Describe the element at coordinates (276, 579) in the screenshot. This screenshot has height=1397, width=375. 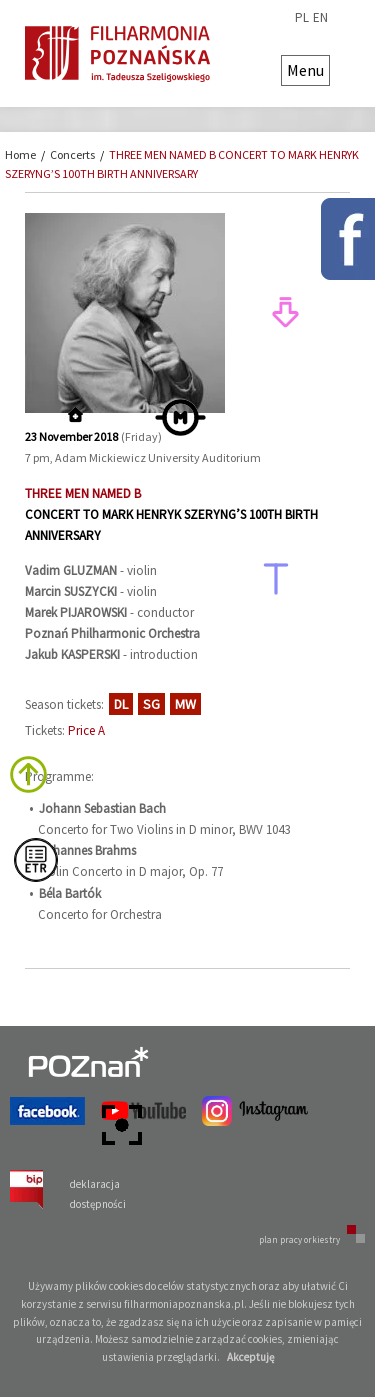
I see `text formatting tool for titles` at that location.